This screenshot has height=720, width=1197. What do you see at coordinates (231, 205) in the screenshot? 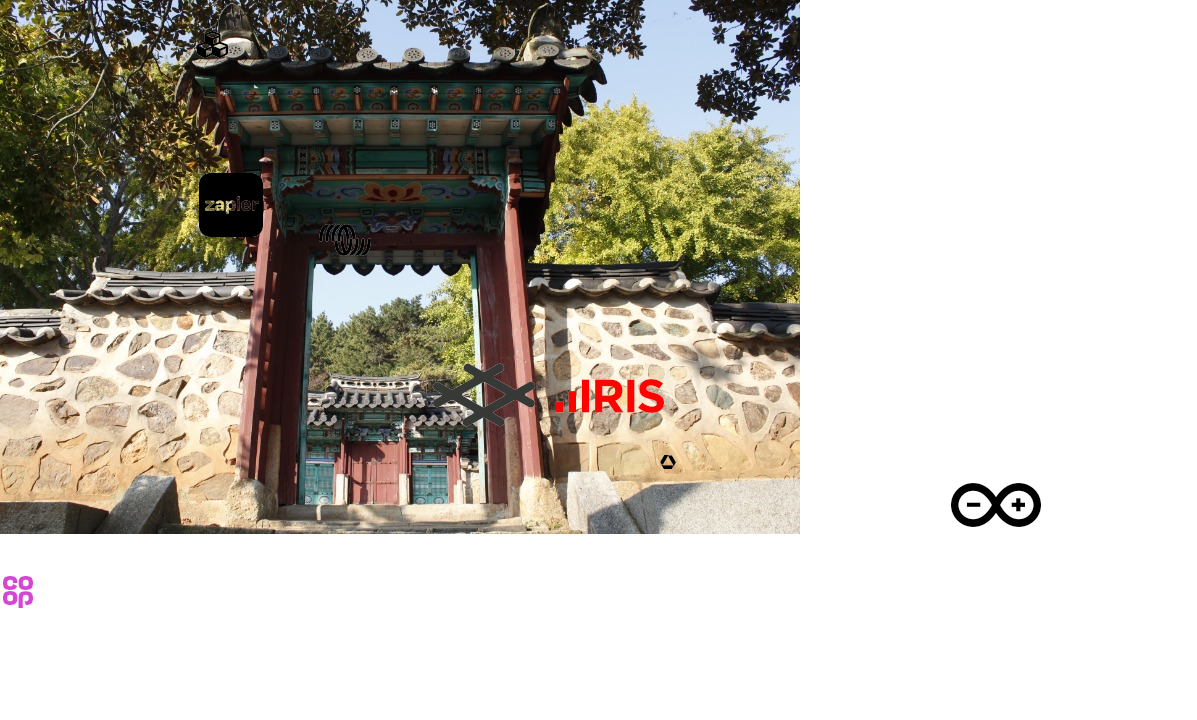
I see `open Zapier automation platform` at bounding box center [231, 205].